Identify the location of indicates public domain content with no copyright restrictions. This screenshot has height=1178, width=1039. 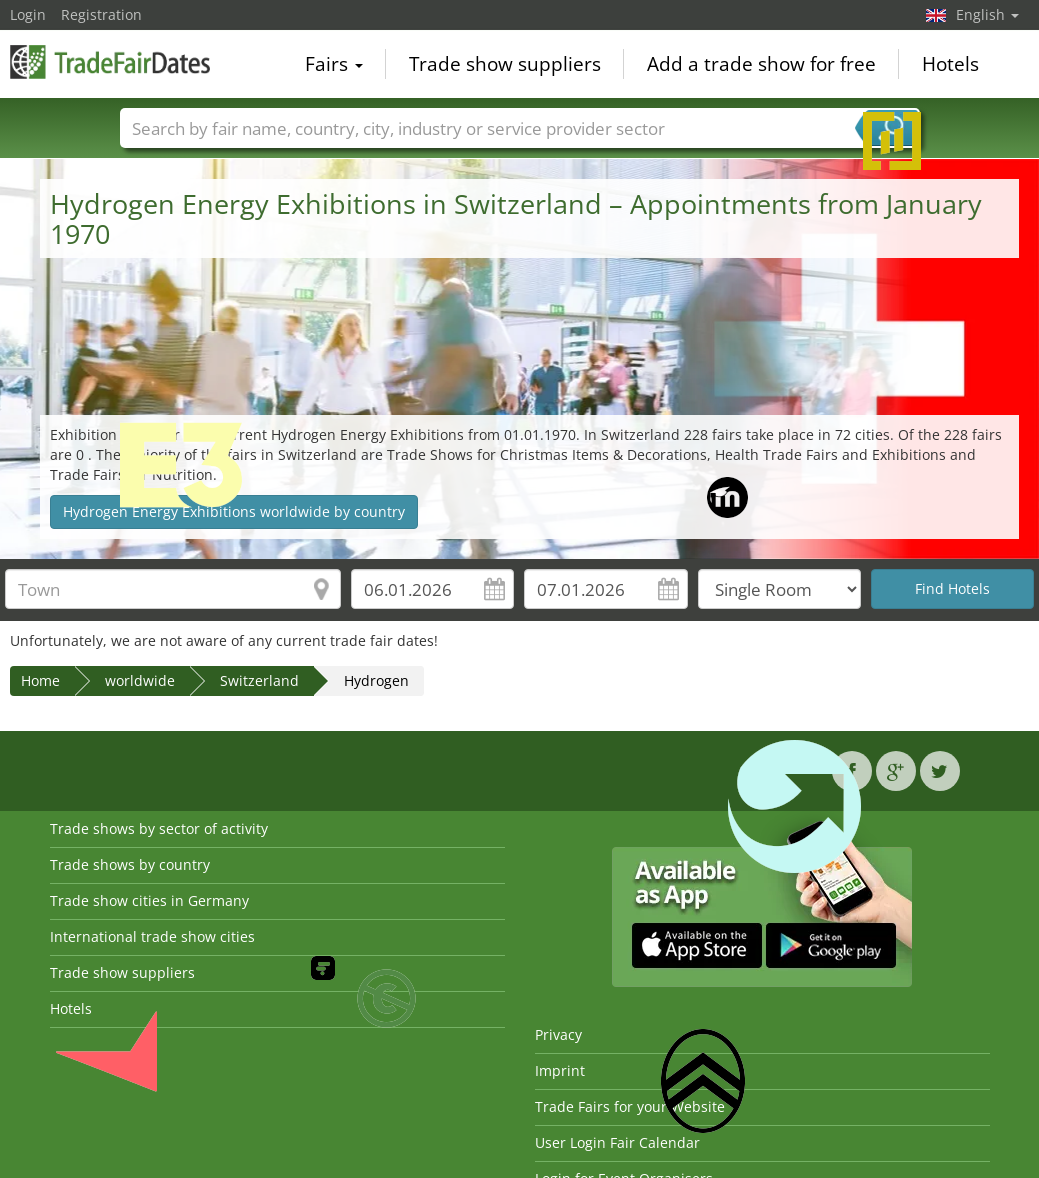
(386, 998).